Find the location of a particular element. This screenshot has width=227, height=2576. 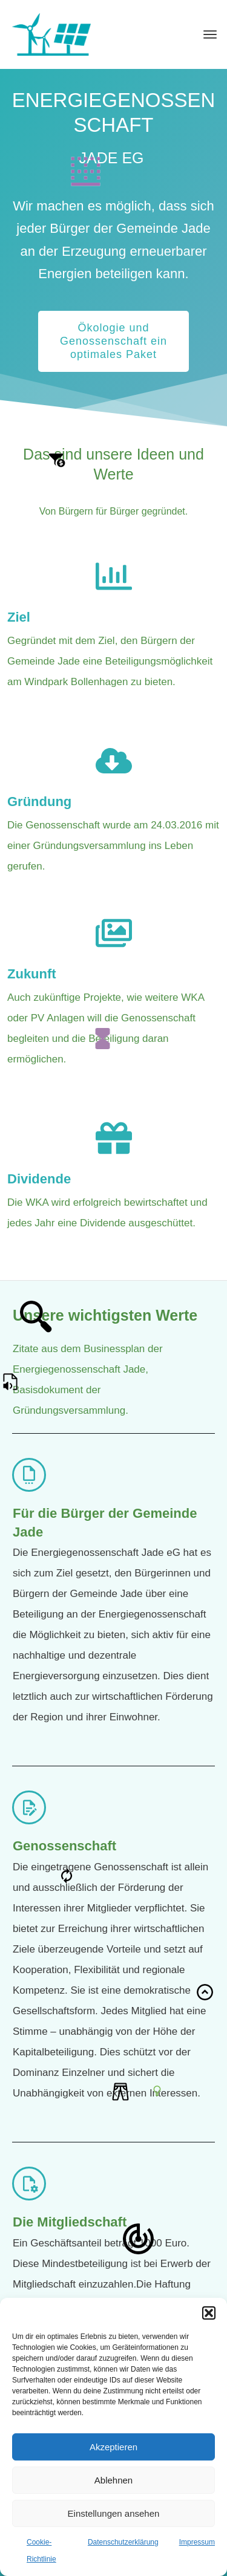

view radar or scanning functionality is located at coordinates (138, 2239).